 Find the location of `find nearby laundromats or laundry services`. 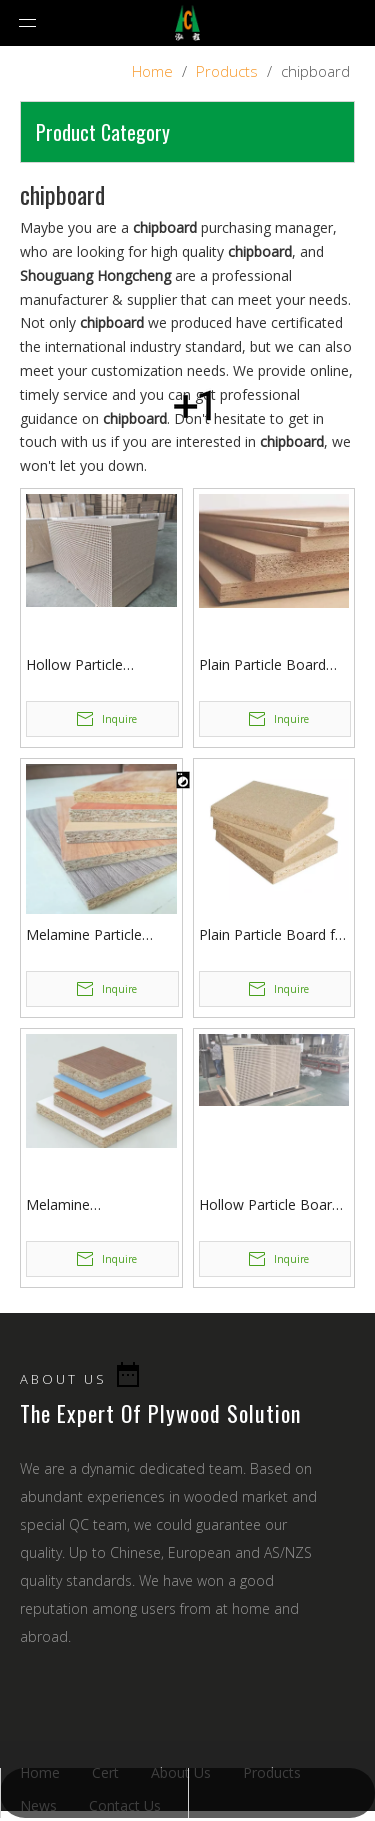

find nearby laundromats or laundry services is located at coordinates (183, 780).